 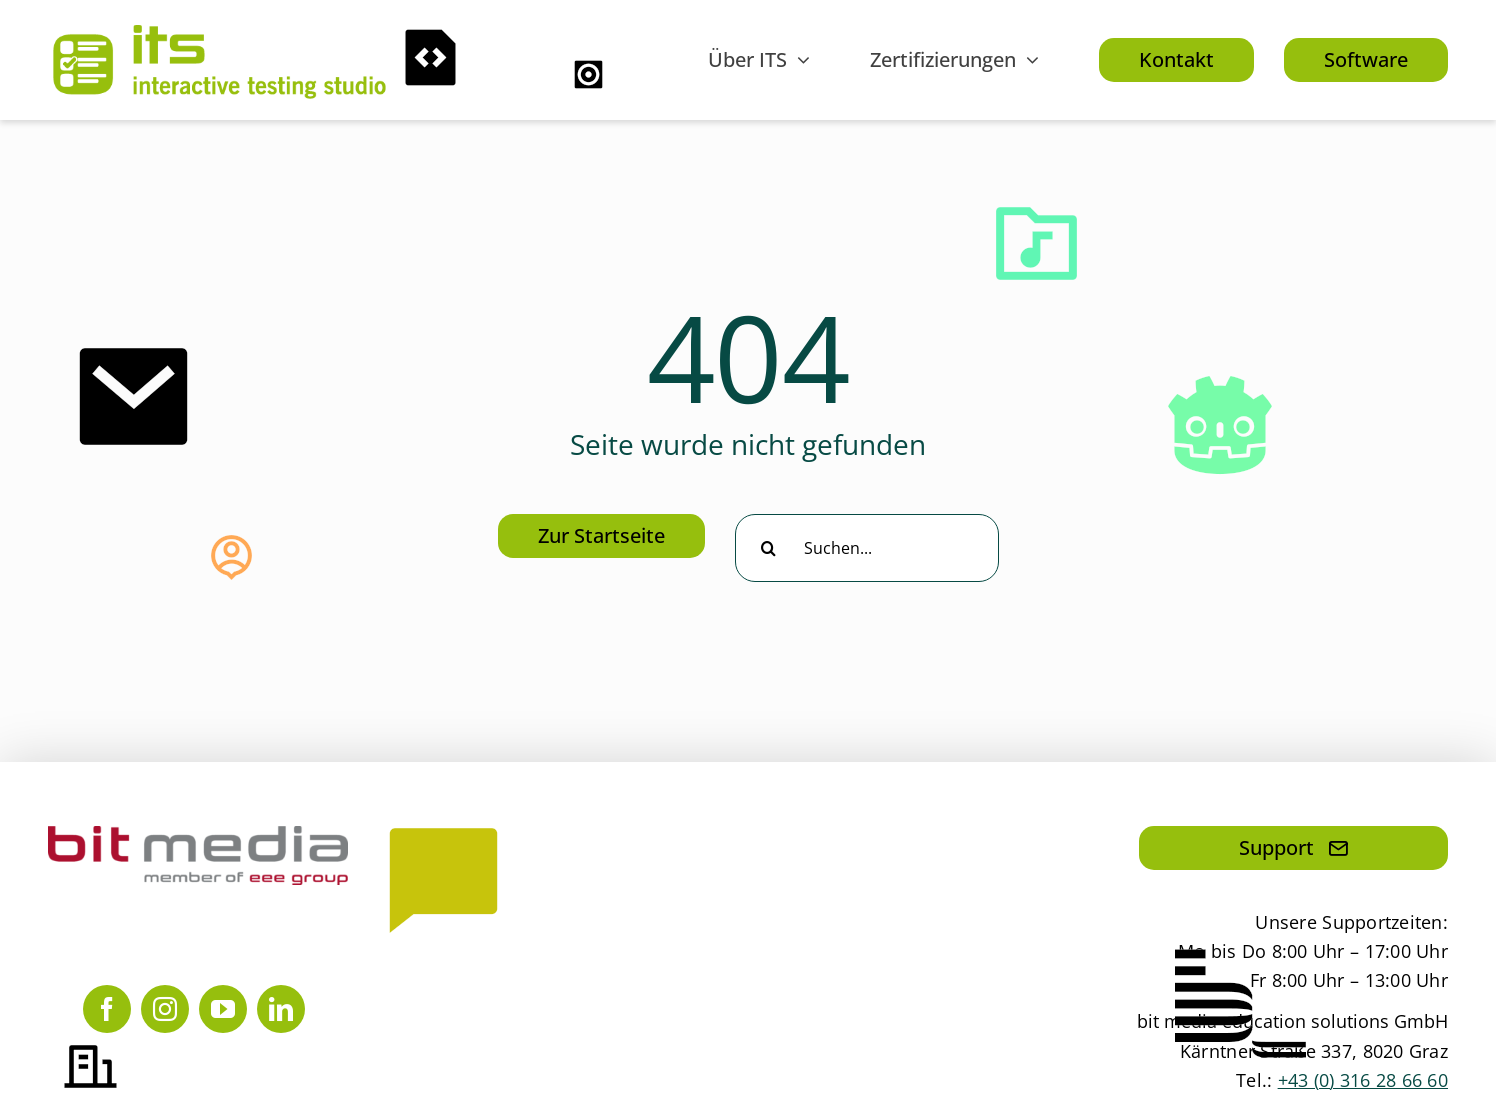 I want to click on open chat or messaging, so click(x=443, y=876).